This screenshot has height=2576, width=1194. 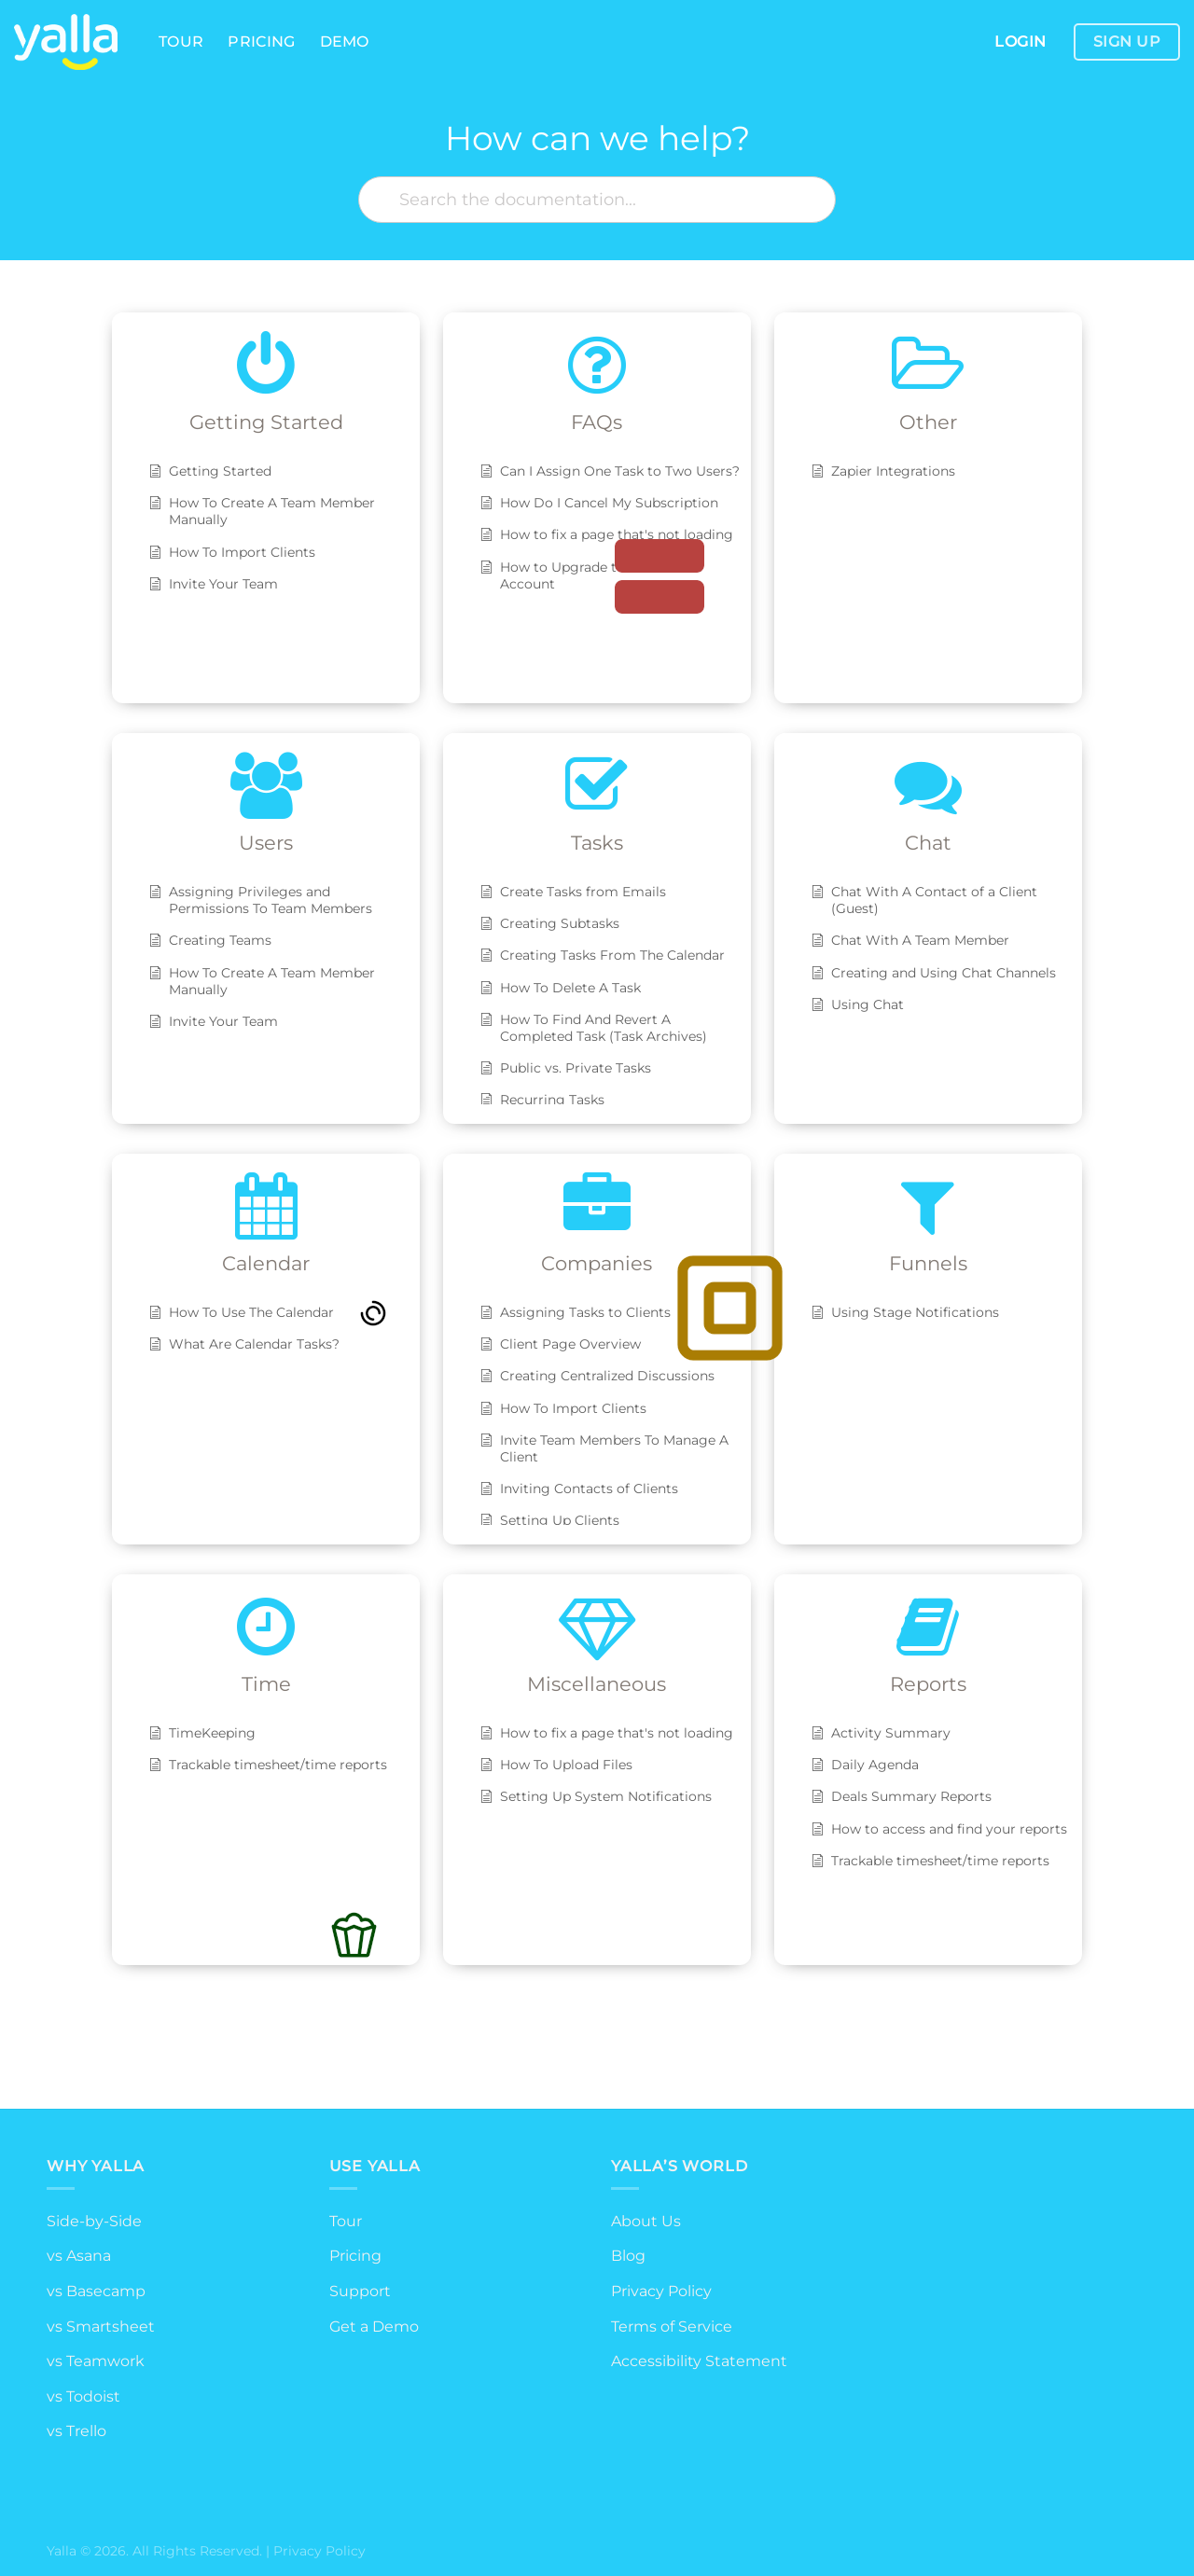 I want to click on nested container or frame element, so click(x=729, y=1308).